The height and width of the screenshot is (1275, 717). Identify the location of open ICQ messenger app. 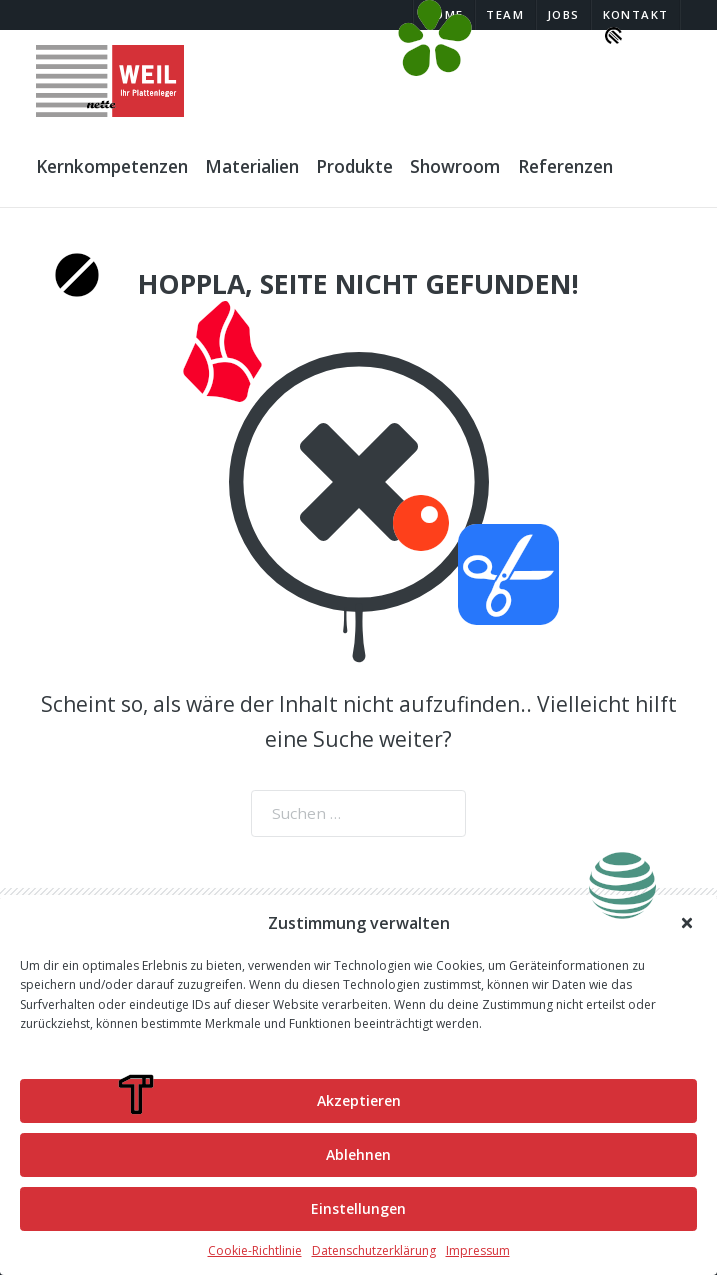
(435, 38).